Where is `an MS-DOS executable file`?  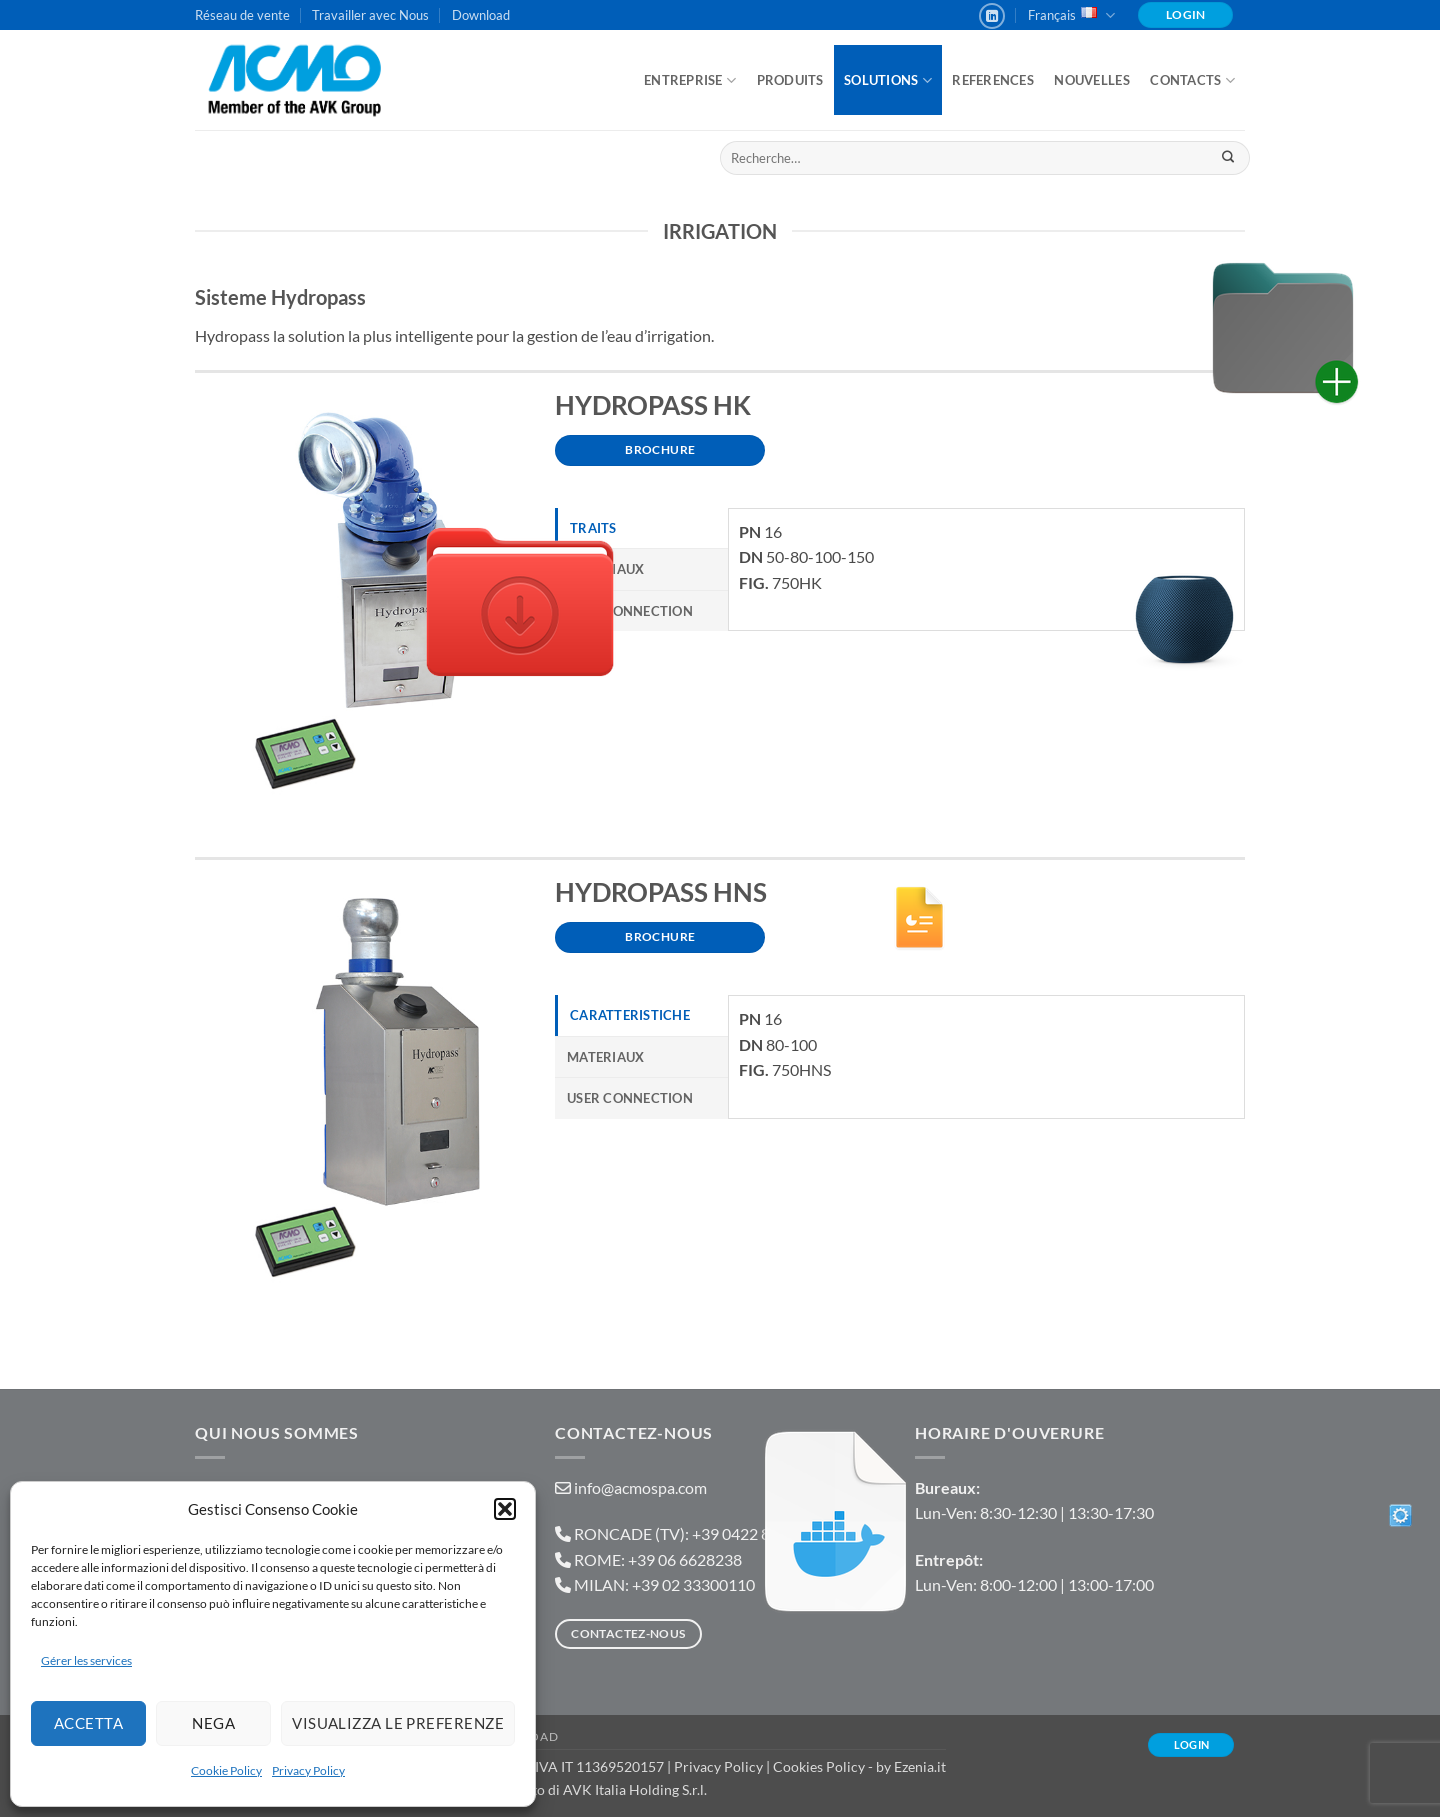 an MS-DOS executable file is located at coordinates (1400, 1515).